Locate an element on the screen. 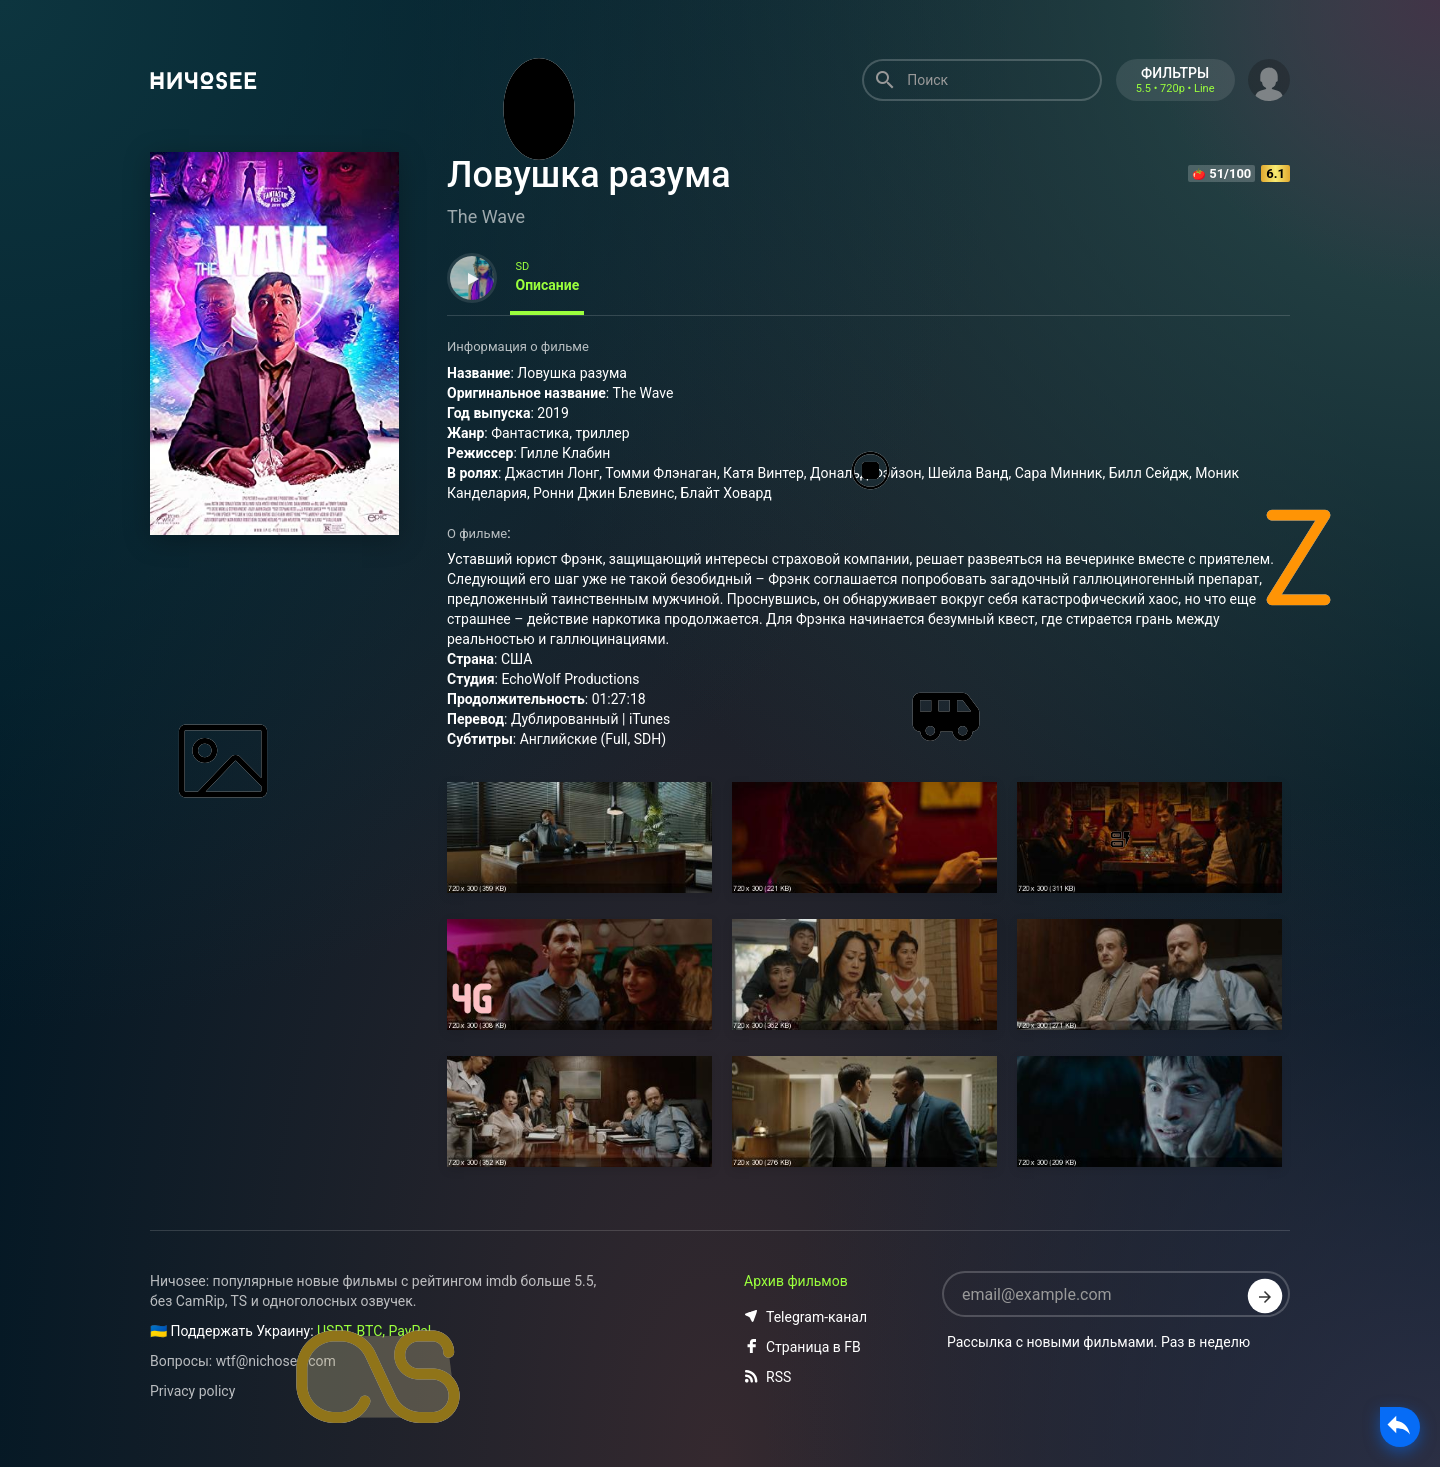 Image resolution: width=1440 pixels, height=1467 pixels. view media file is located at coordinates (223, 761).